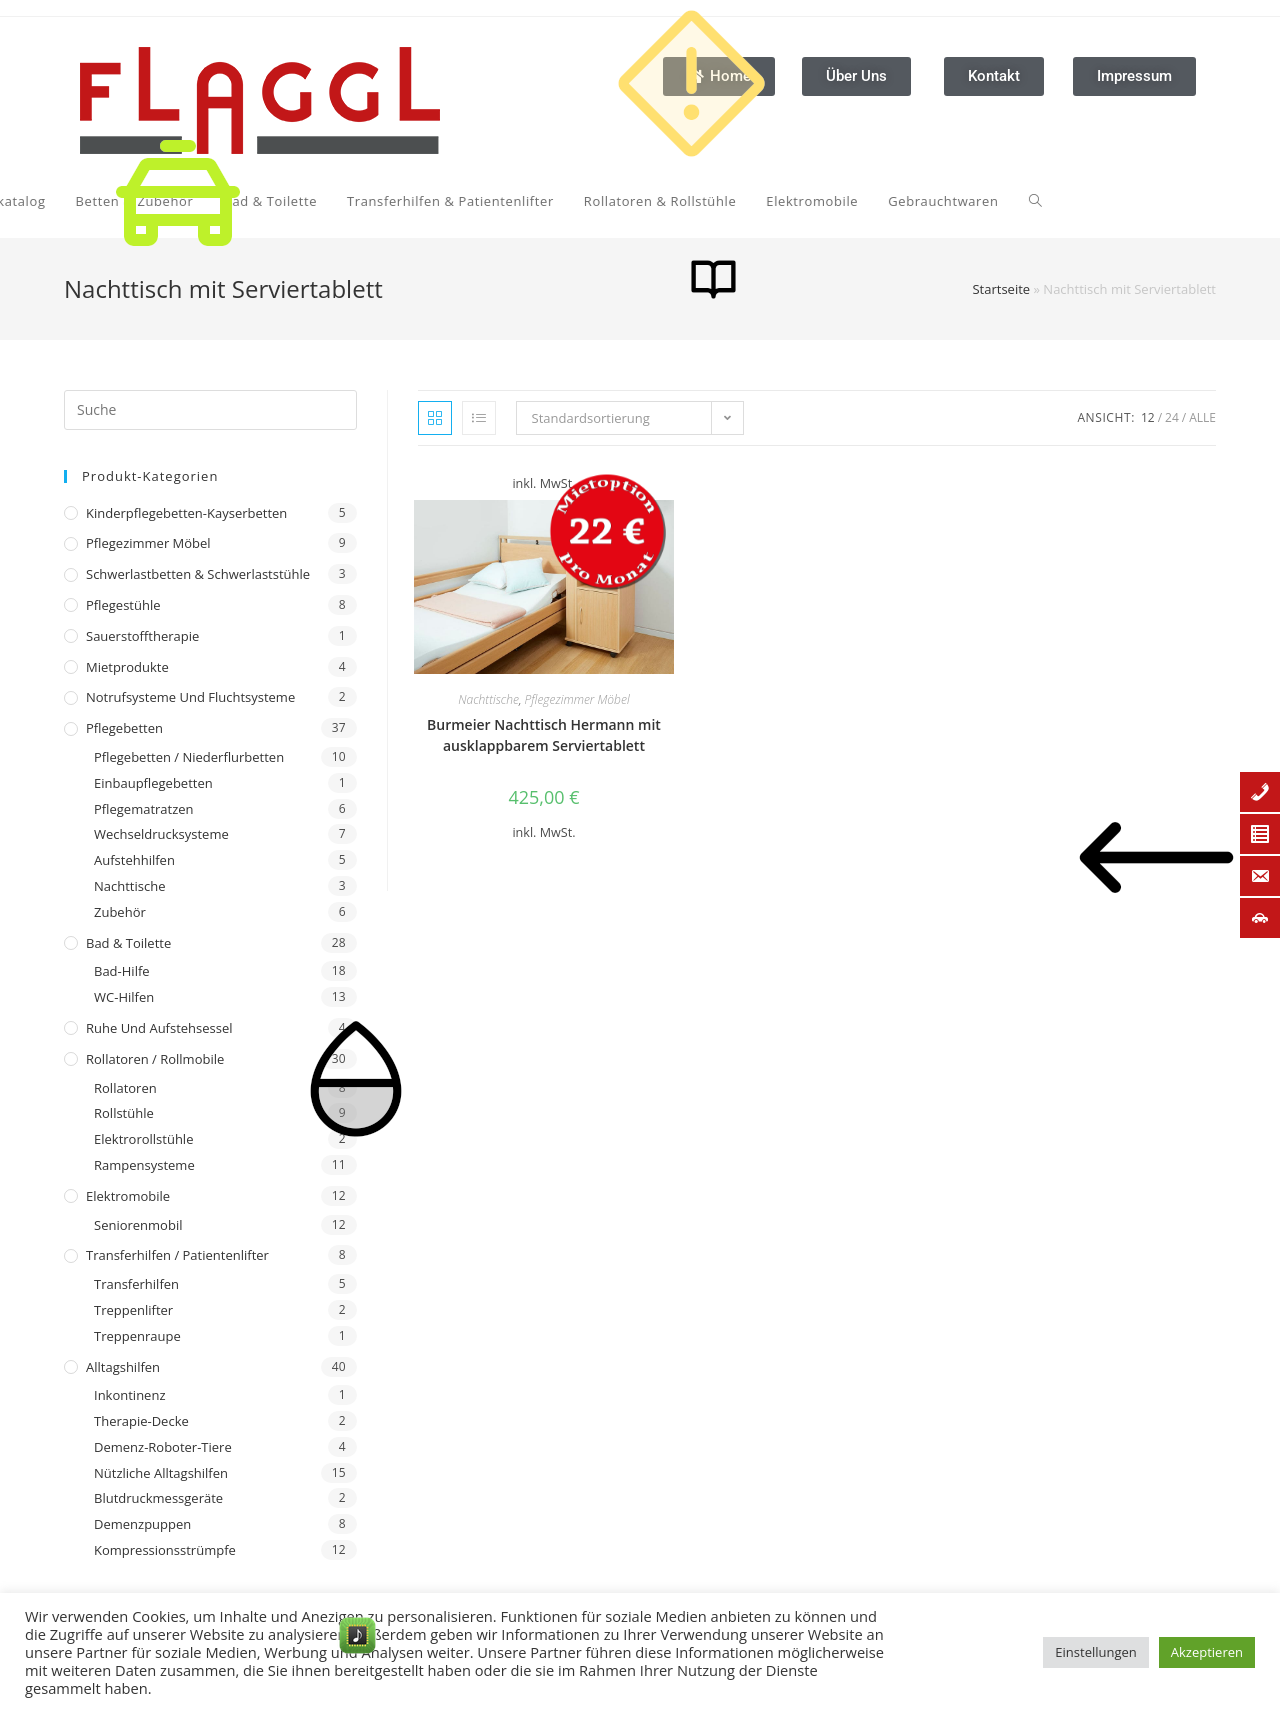 This screenshot has height=1711, width=1280. Describe the element at coordinates (713, 276) in the screenshot. I see `open reading mode or e-reader` at that location.